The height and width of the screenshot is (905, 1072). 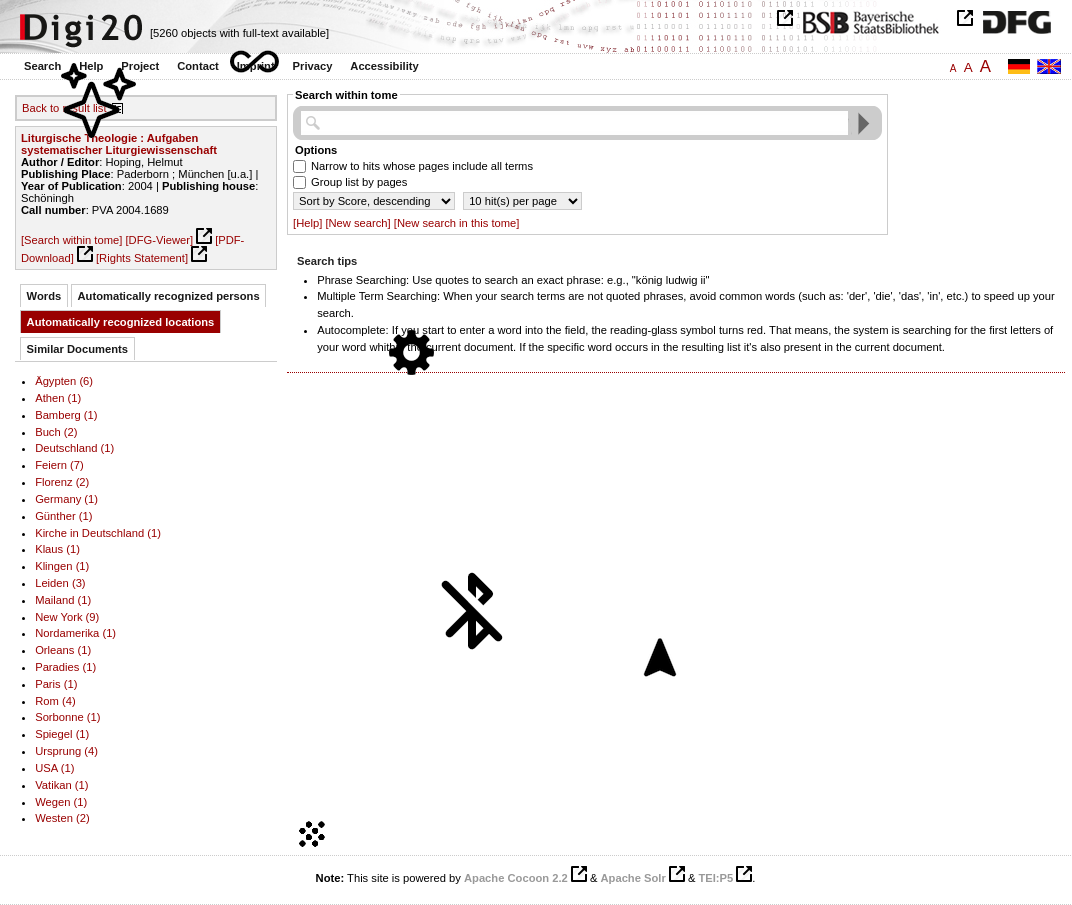 I want to click on open settings menu, so click(x=411, y=352).